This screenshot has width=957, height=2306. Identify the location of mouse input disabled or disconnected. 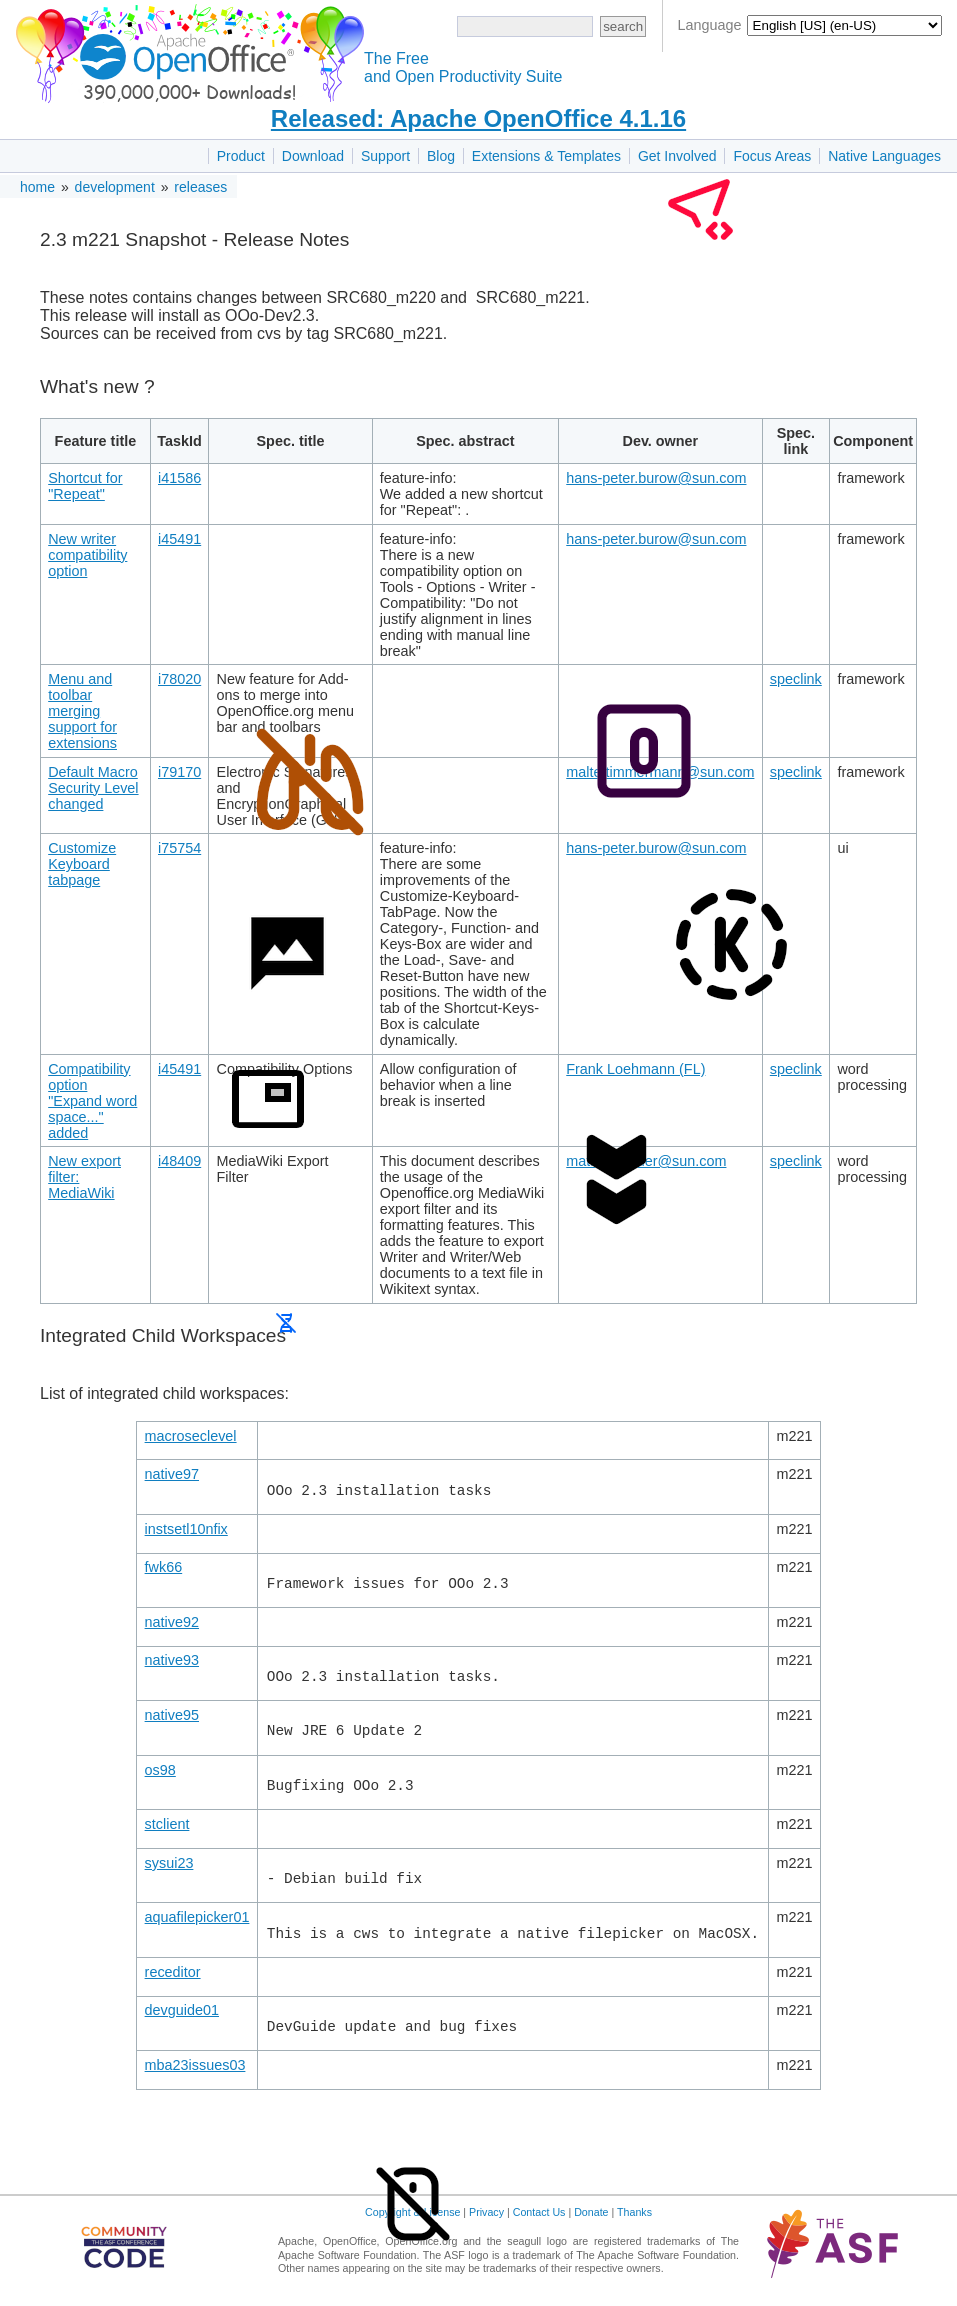
(413, 2204).